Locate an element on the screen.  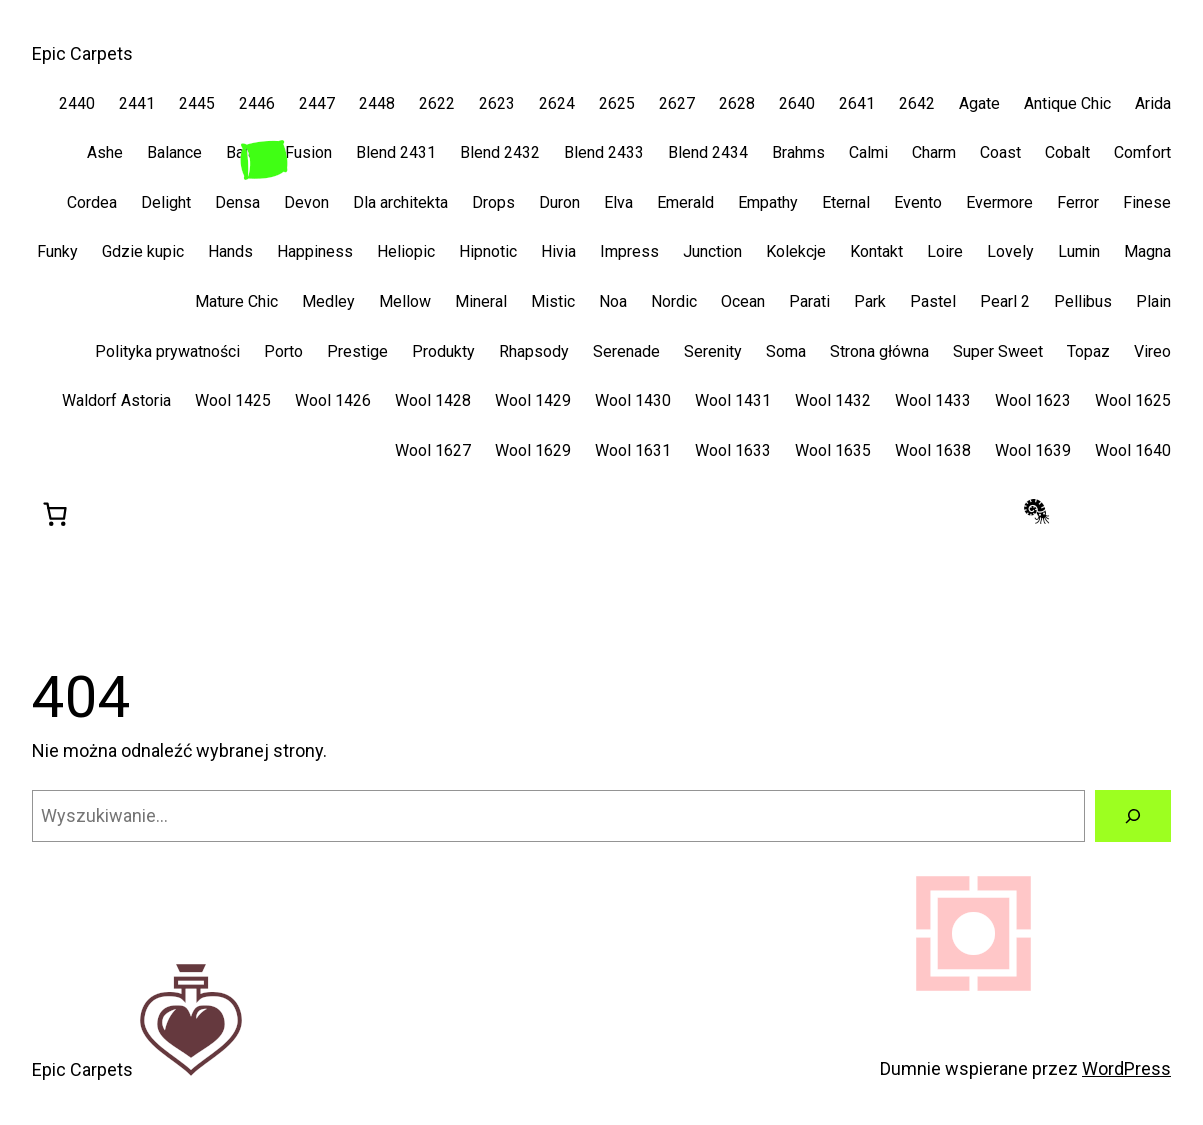
fossil or paleontology category indicator is located at coordinates (1036, 511).